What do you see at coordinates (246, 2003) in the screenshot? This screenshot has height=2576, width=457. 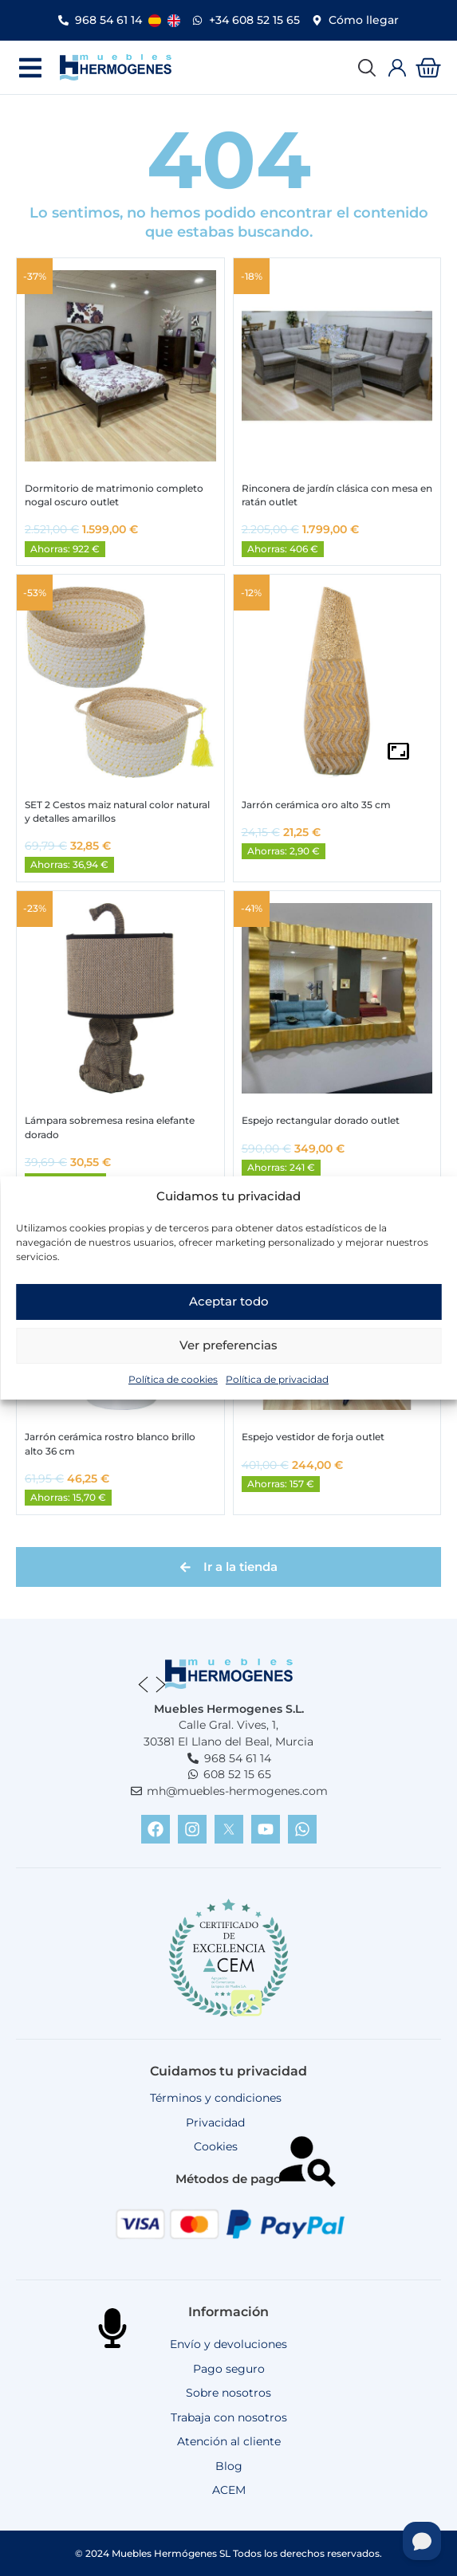 I see `view image or photo` at bounding box center [246, 2003].